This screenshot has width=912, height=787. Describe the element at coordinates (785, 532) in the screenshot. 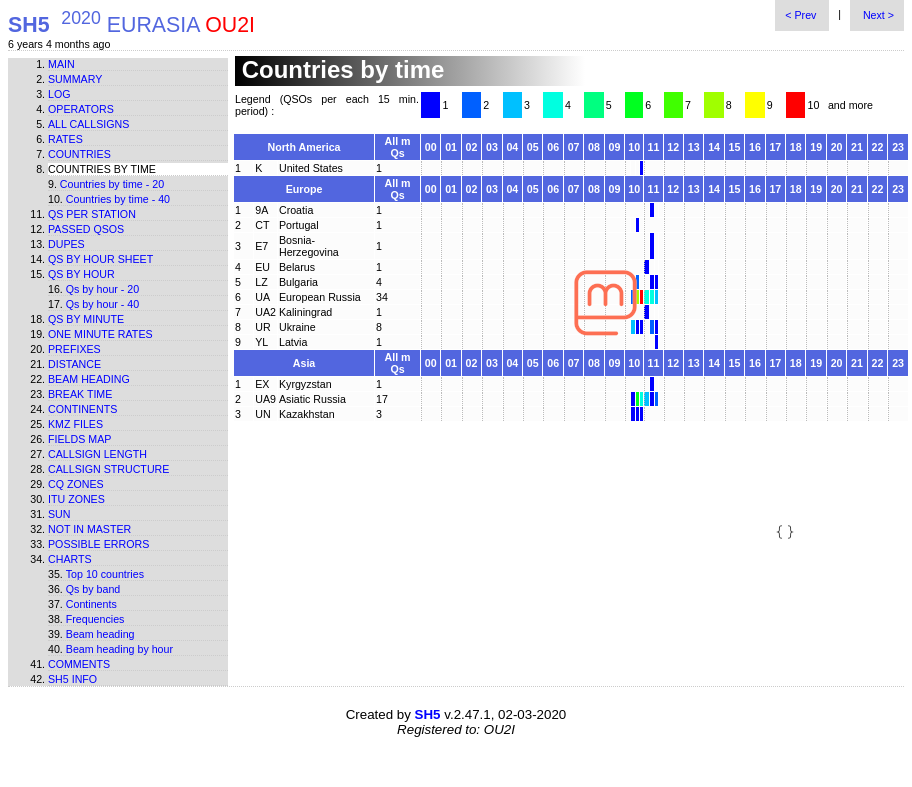

I see `view or edit code` at that location.